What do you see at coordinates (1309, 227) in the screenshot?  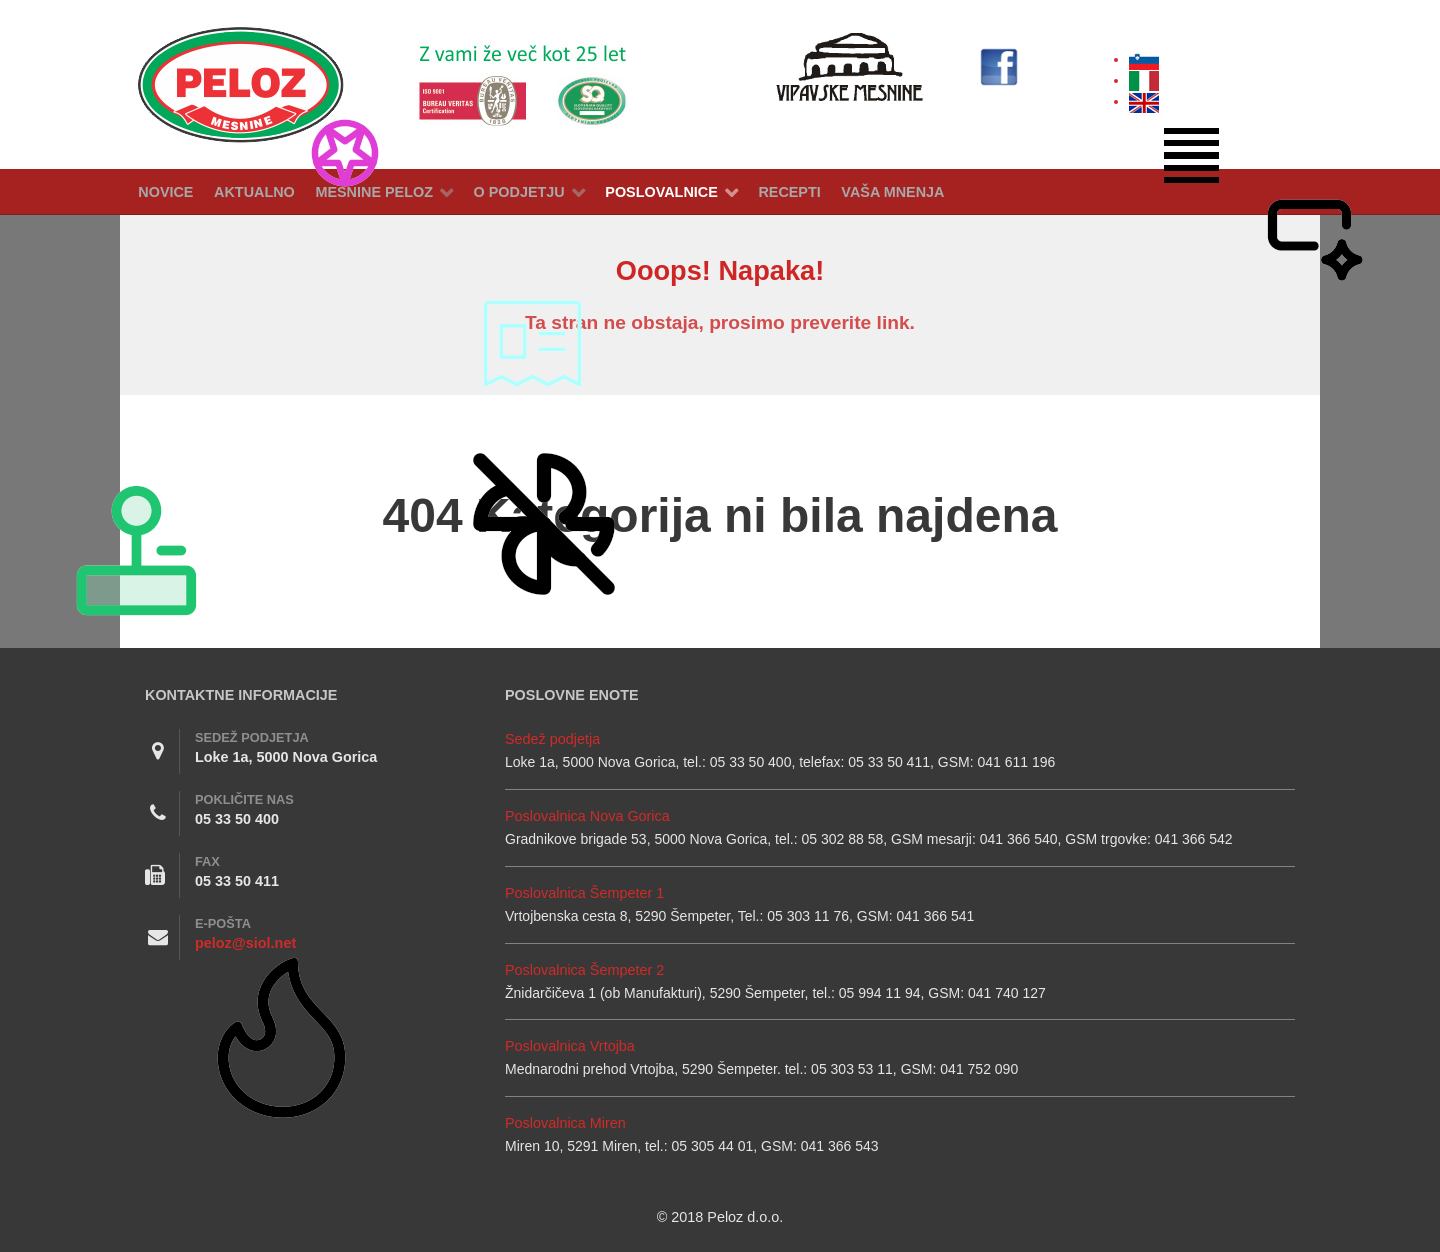 I see `enable AI-assisted text input` at bounding box center [1309, 227].